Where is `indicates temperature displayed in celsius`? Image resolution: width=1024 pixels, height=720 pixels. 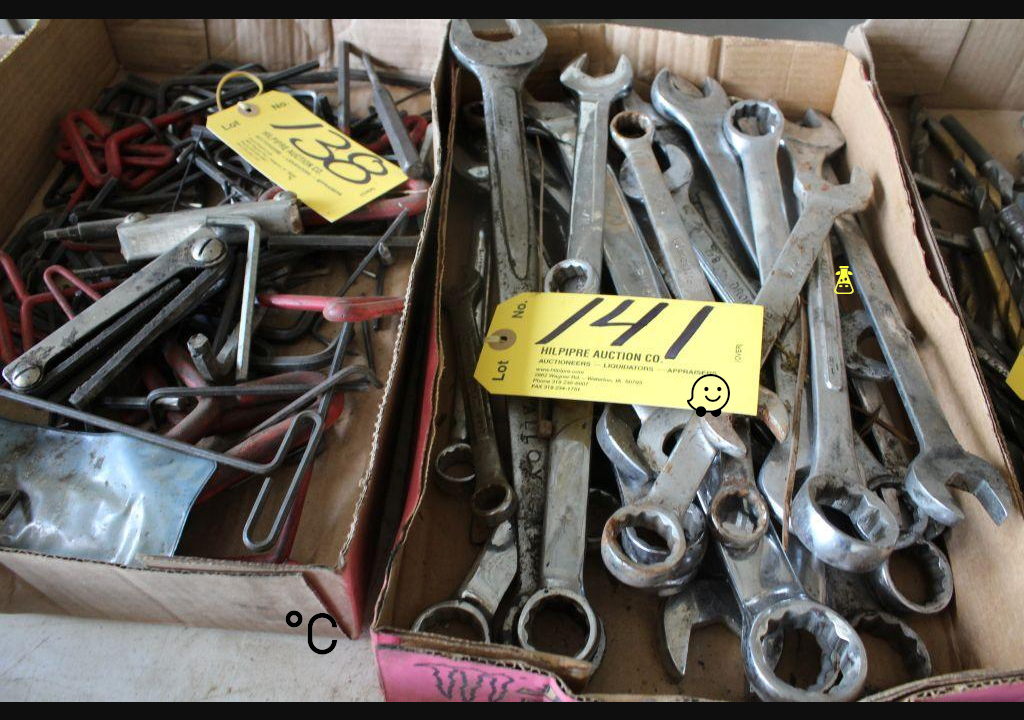 indicates temperature displayed in celsius is located at coordinates (312, 632).